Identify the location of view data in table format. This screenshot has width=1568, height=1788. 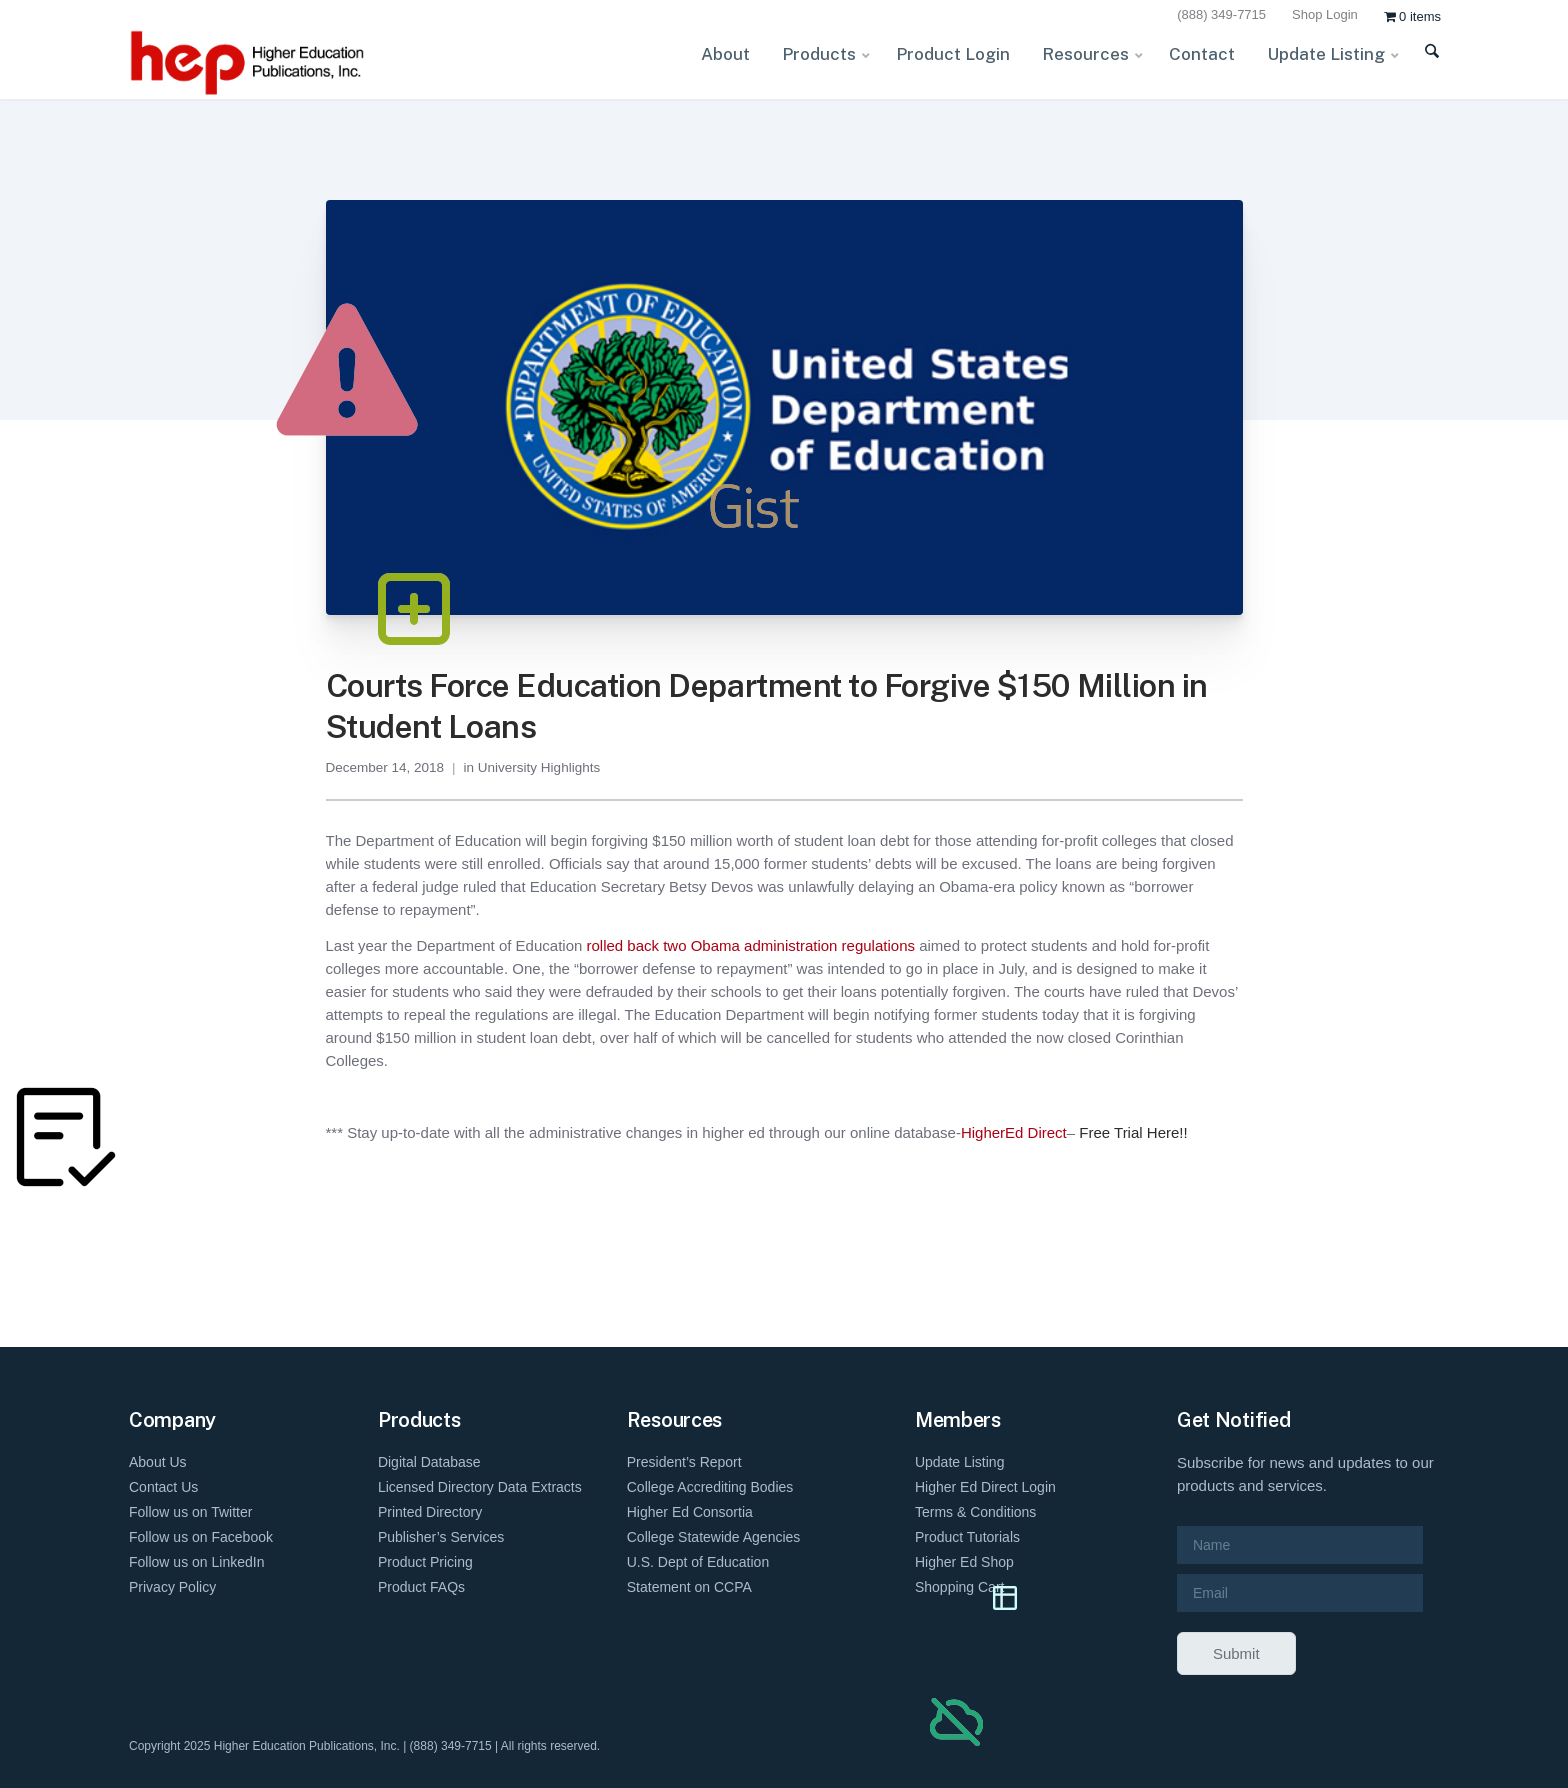
(1005, 1598).